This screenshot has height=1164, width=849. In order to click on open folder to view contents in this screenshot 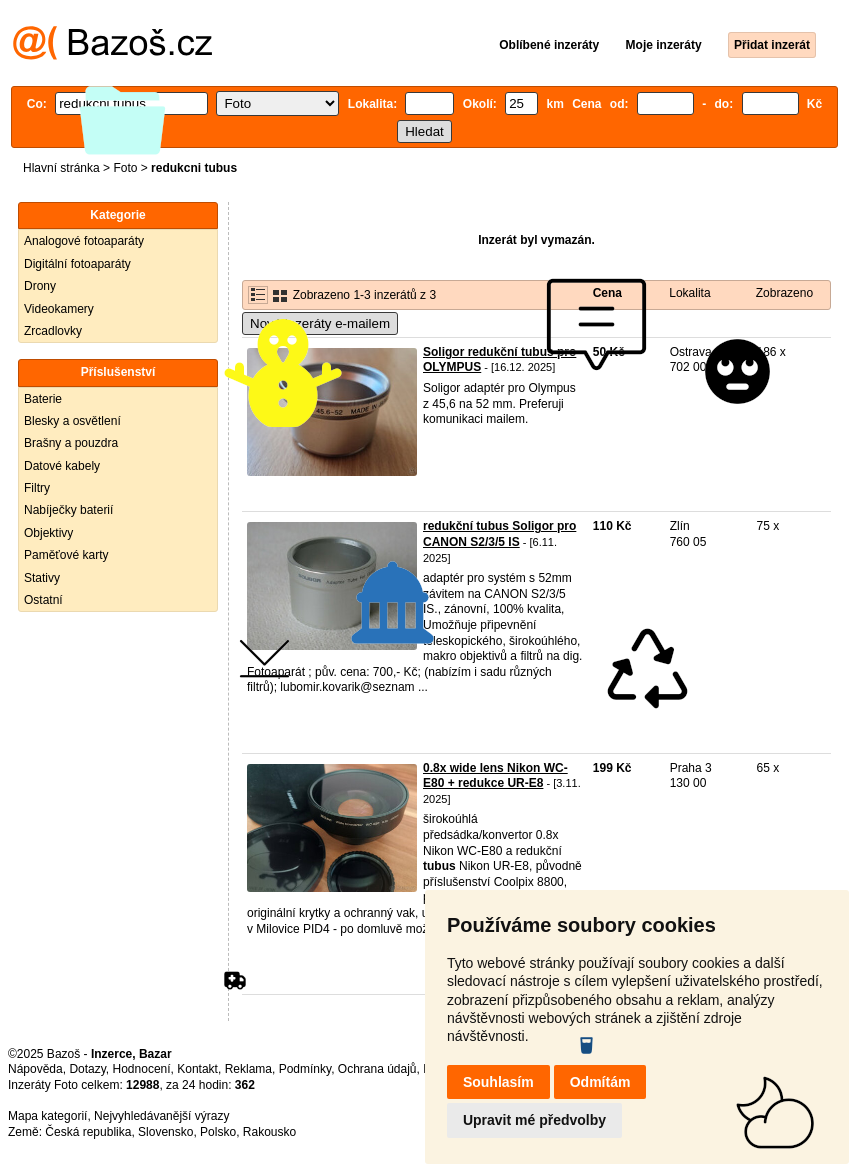, I will do `click(122, 120)`.